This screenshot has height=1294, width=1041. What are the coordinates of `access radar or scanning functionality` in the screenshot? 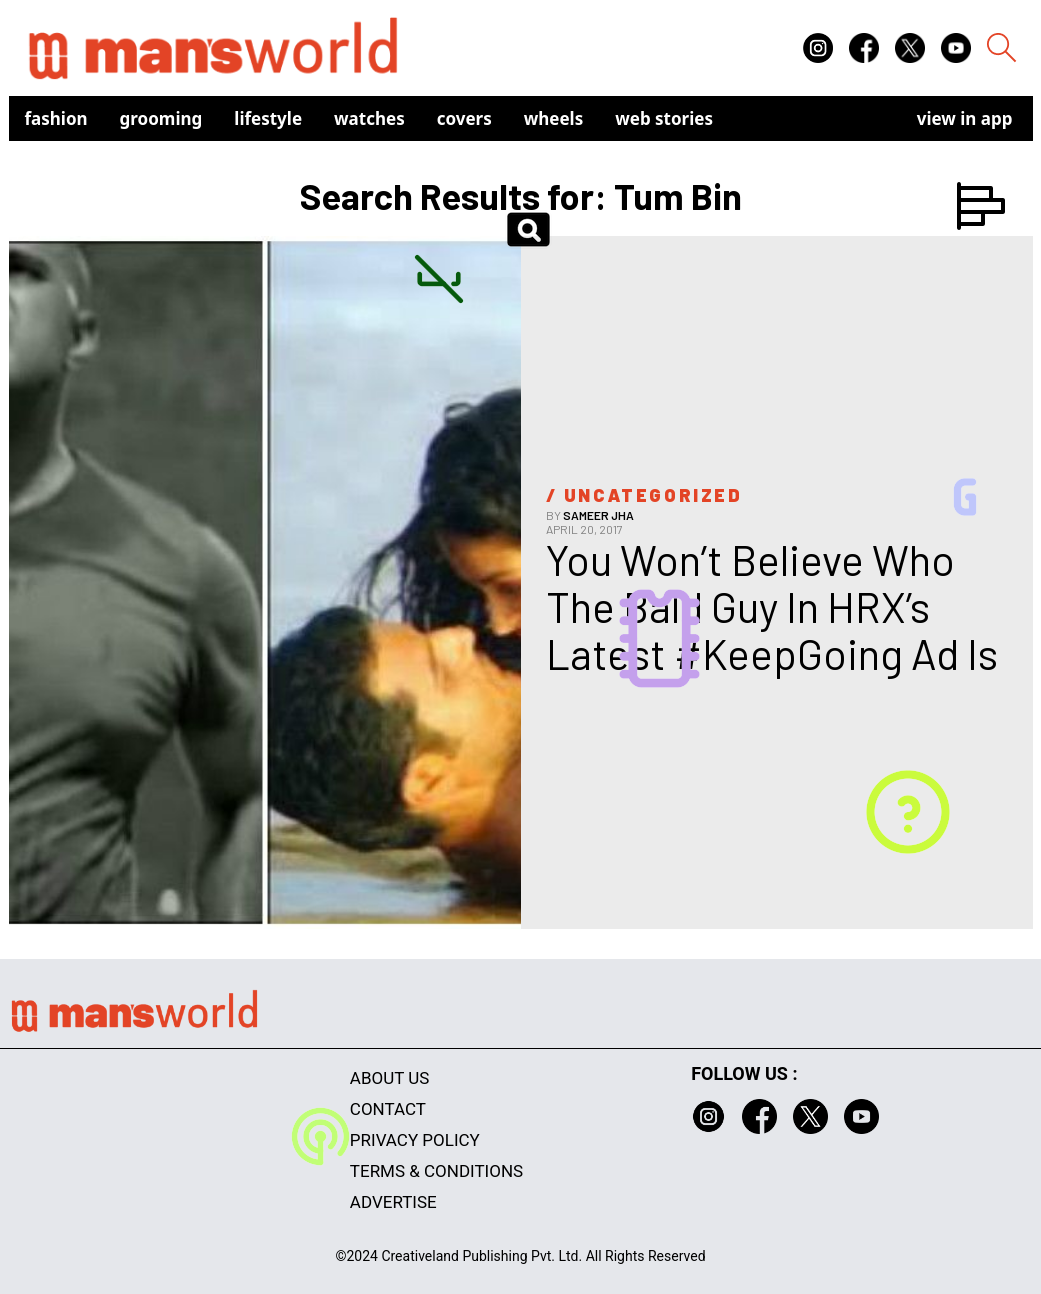 It's located at (320, 1136).